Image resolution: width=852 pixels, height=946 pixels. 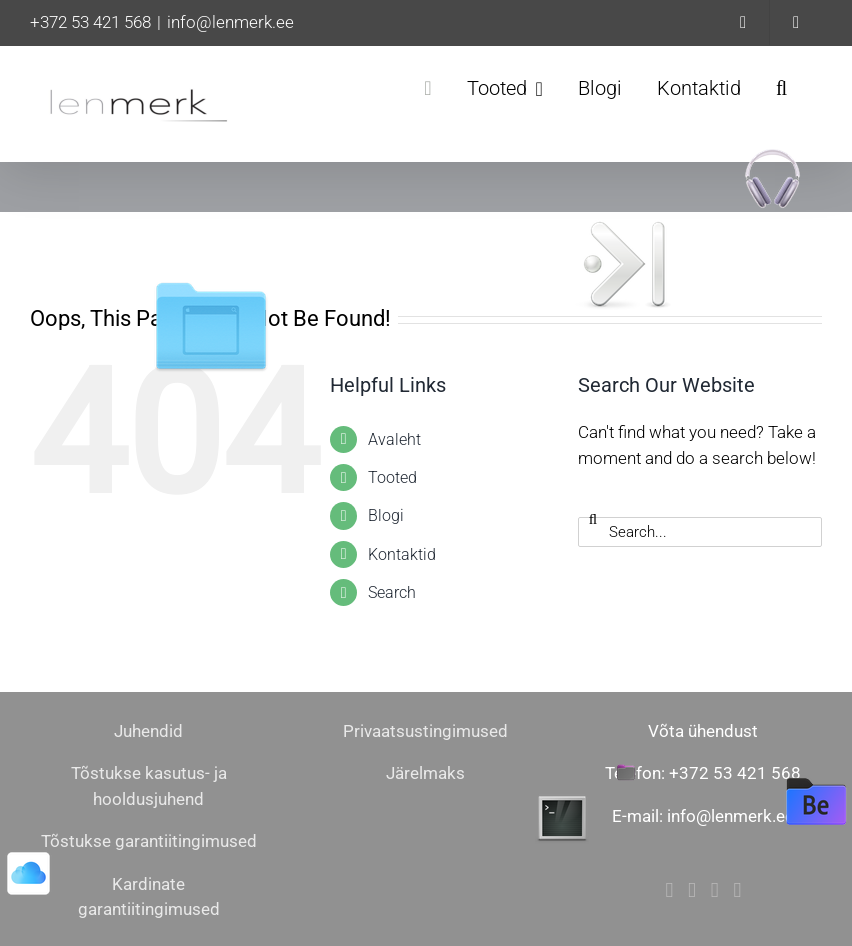 I want to click on skip to the last item in a list or sequence, so click(x=626, y=264).